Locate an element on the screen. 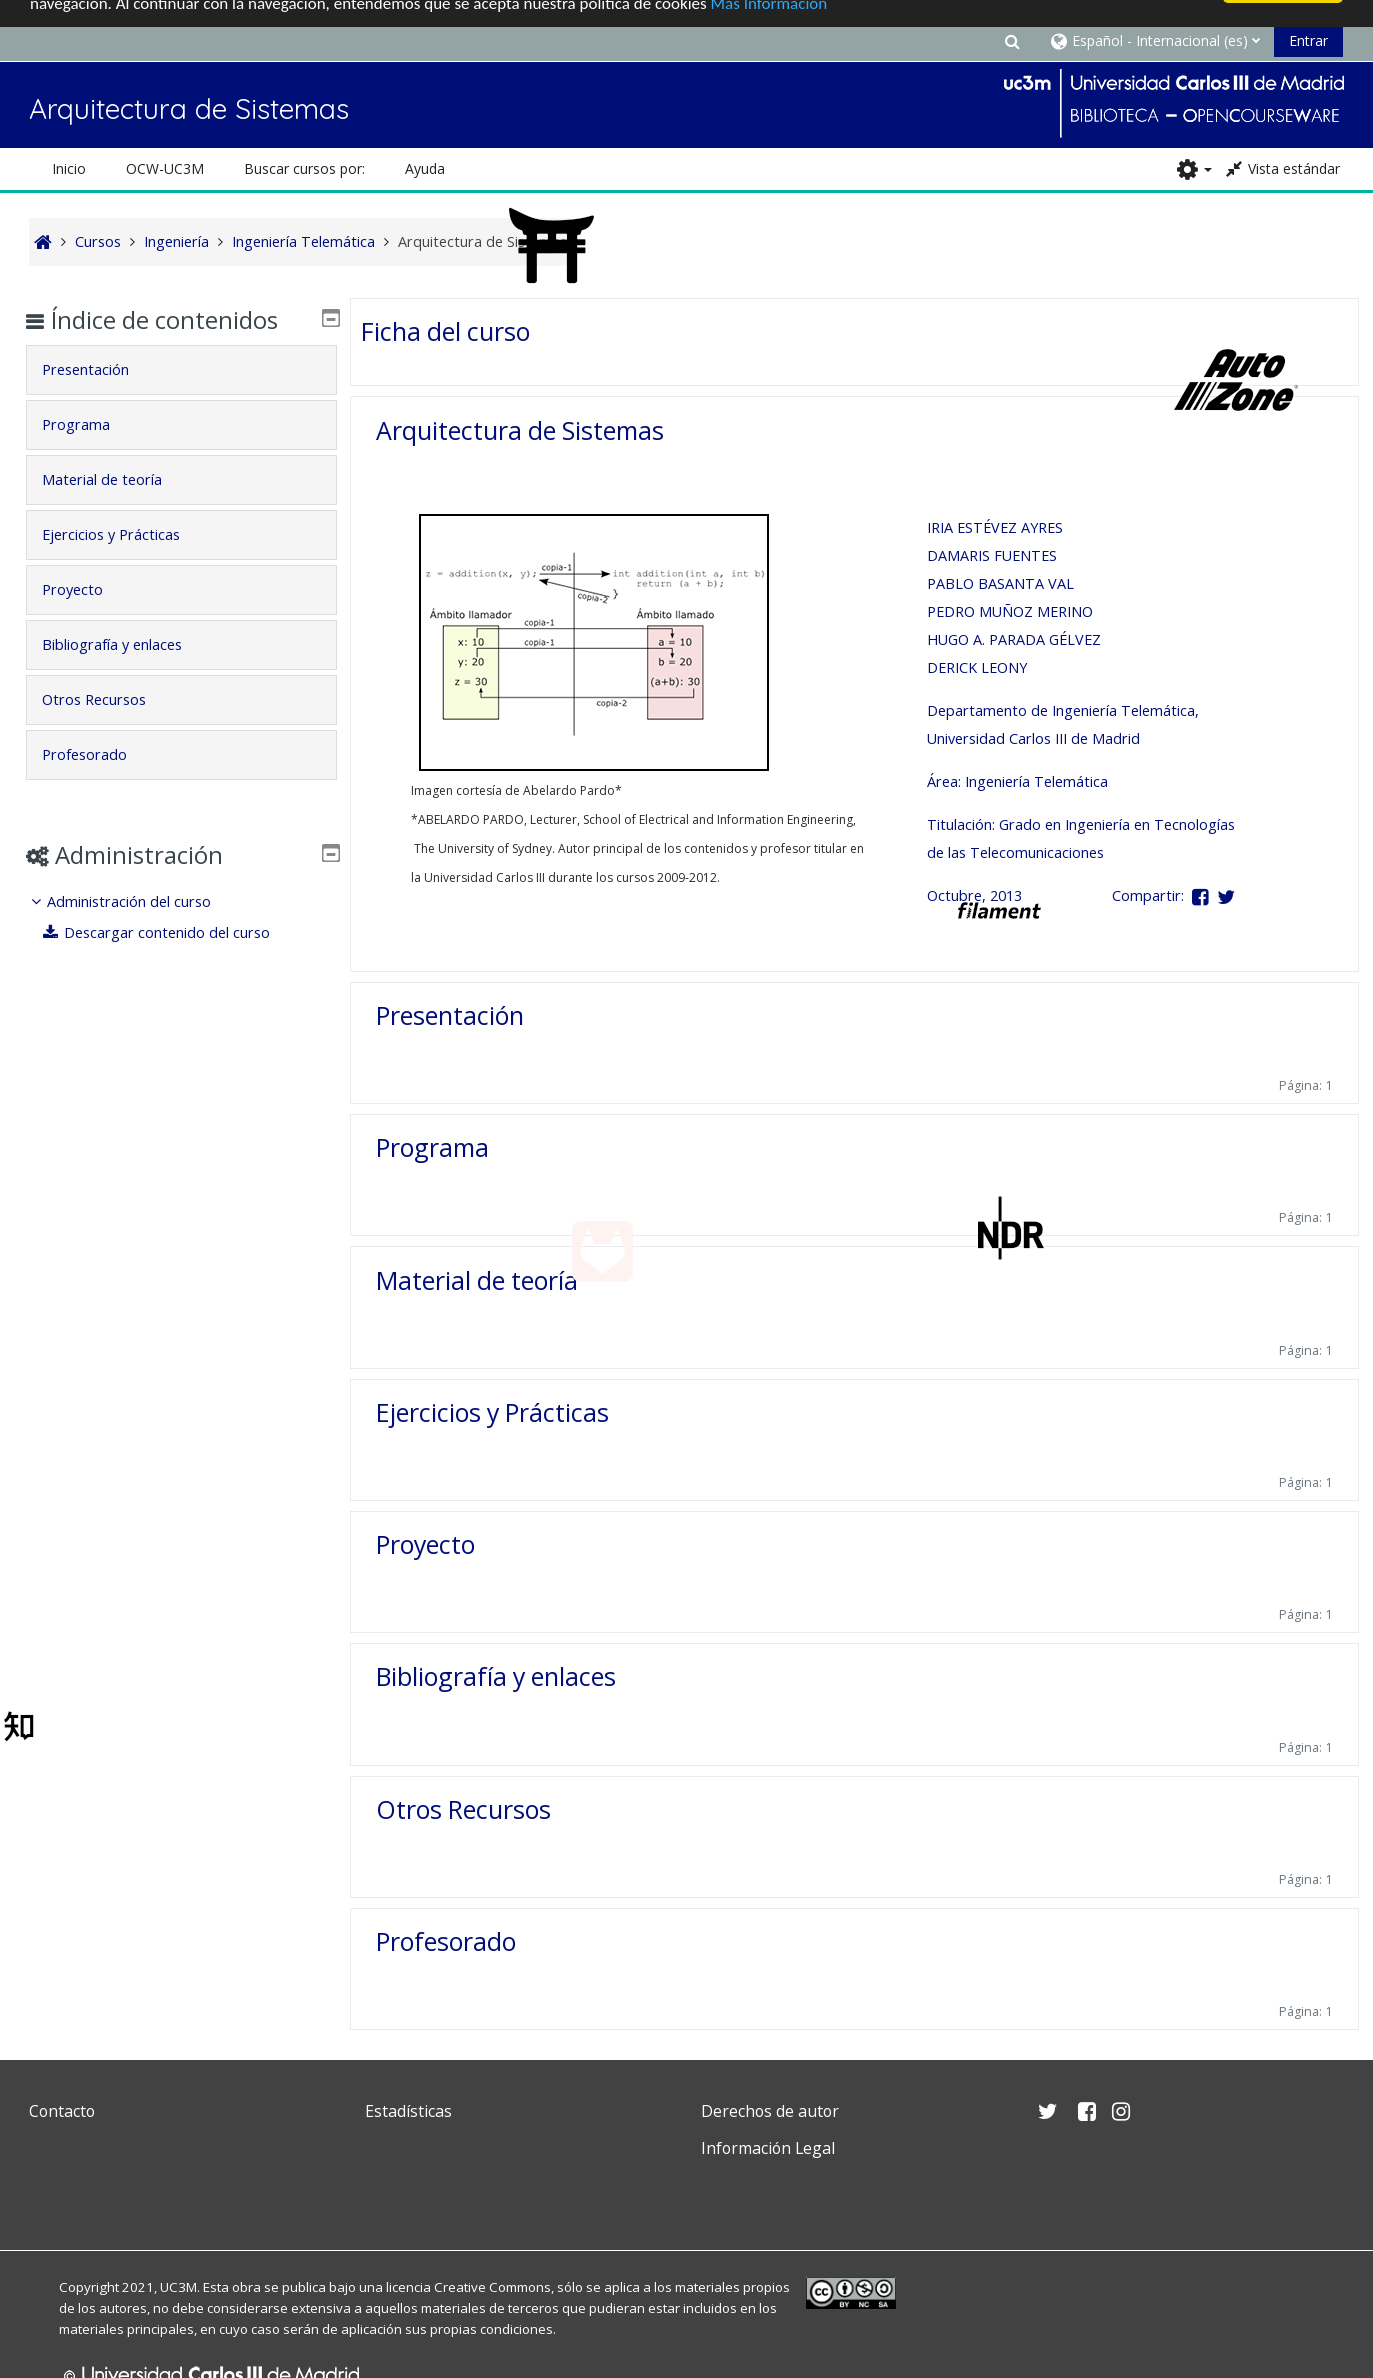  visit the AutoZone website or app is located at coordinates (1236, 380).